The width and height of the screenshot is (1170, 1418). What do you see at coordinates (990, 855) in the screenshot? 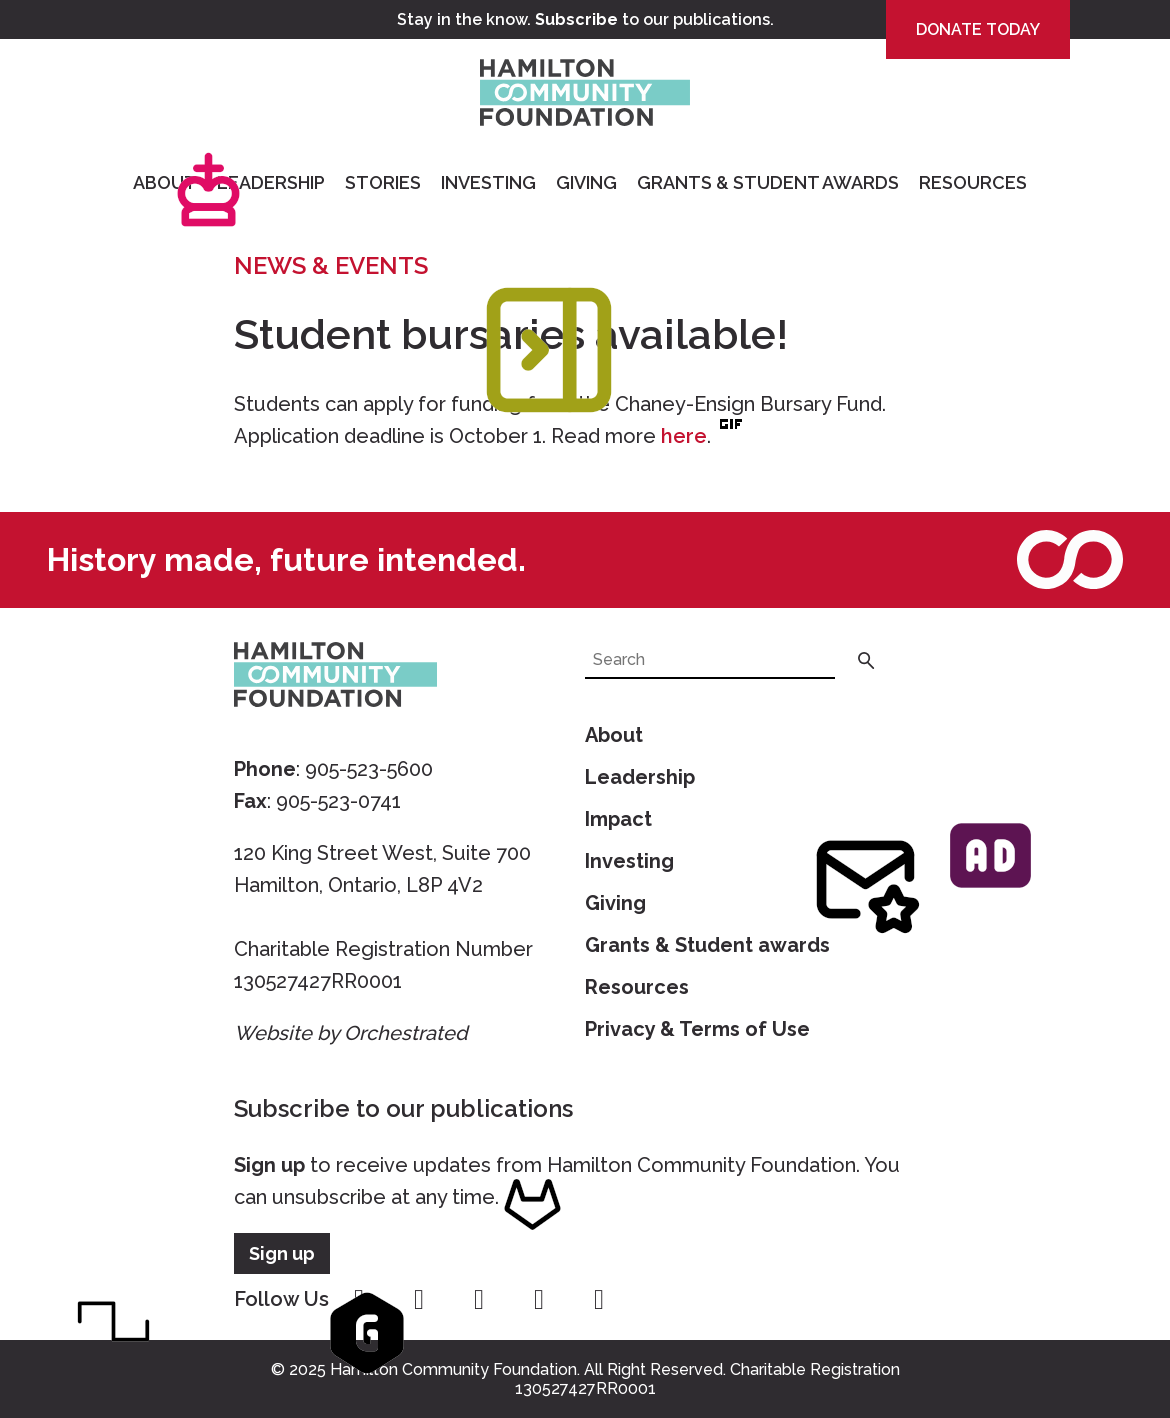
I see `indicates sponsored or advertisement content` at bounding box center [990, 855].